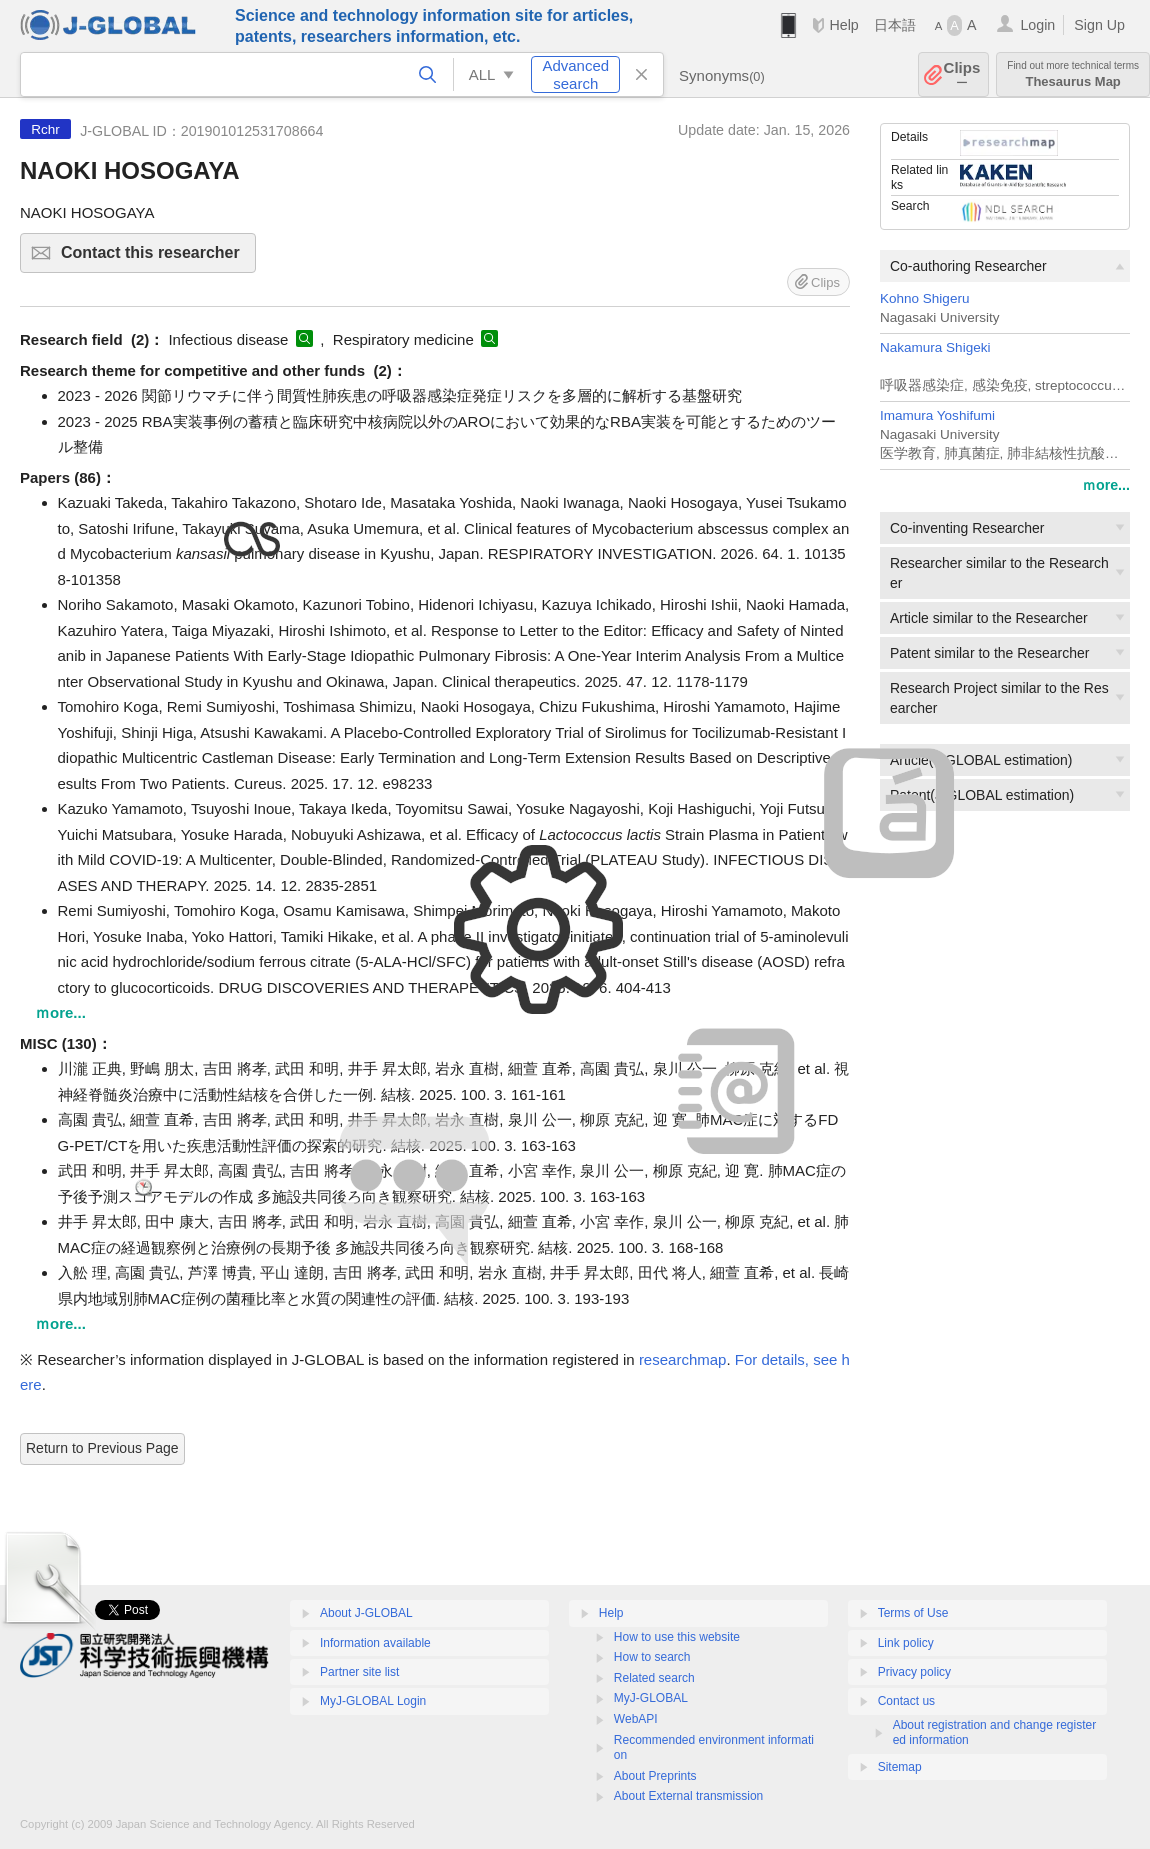 The width and height of the screenshot is (1150, 1849). Describe the element at coordinates (744, 1087) in the screenshot. I see `open address book or contacts` at that location.